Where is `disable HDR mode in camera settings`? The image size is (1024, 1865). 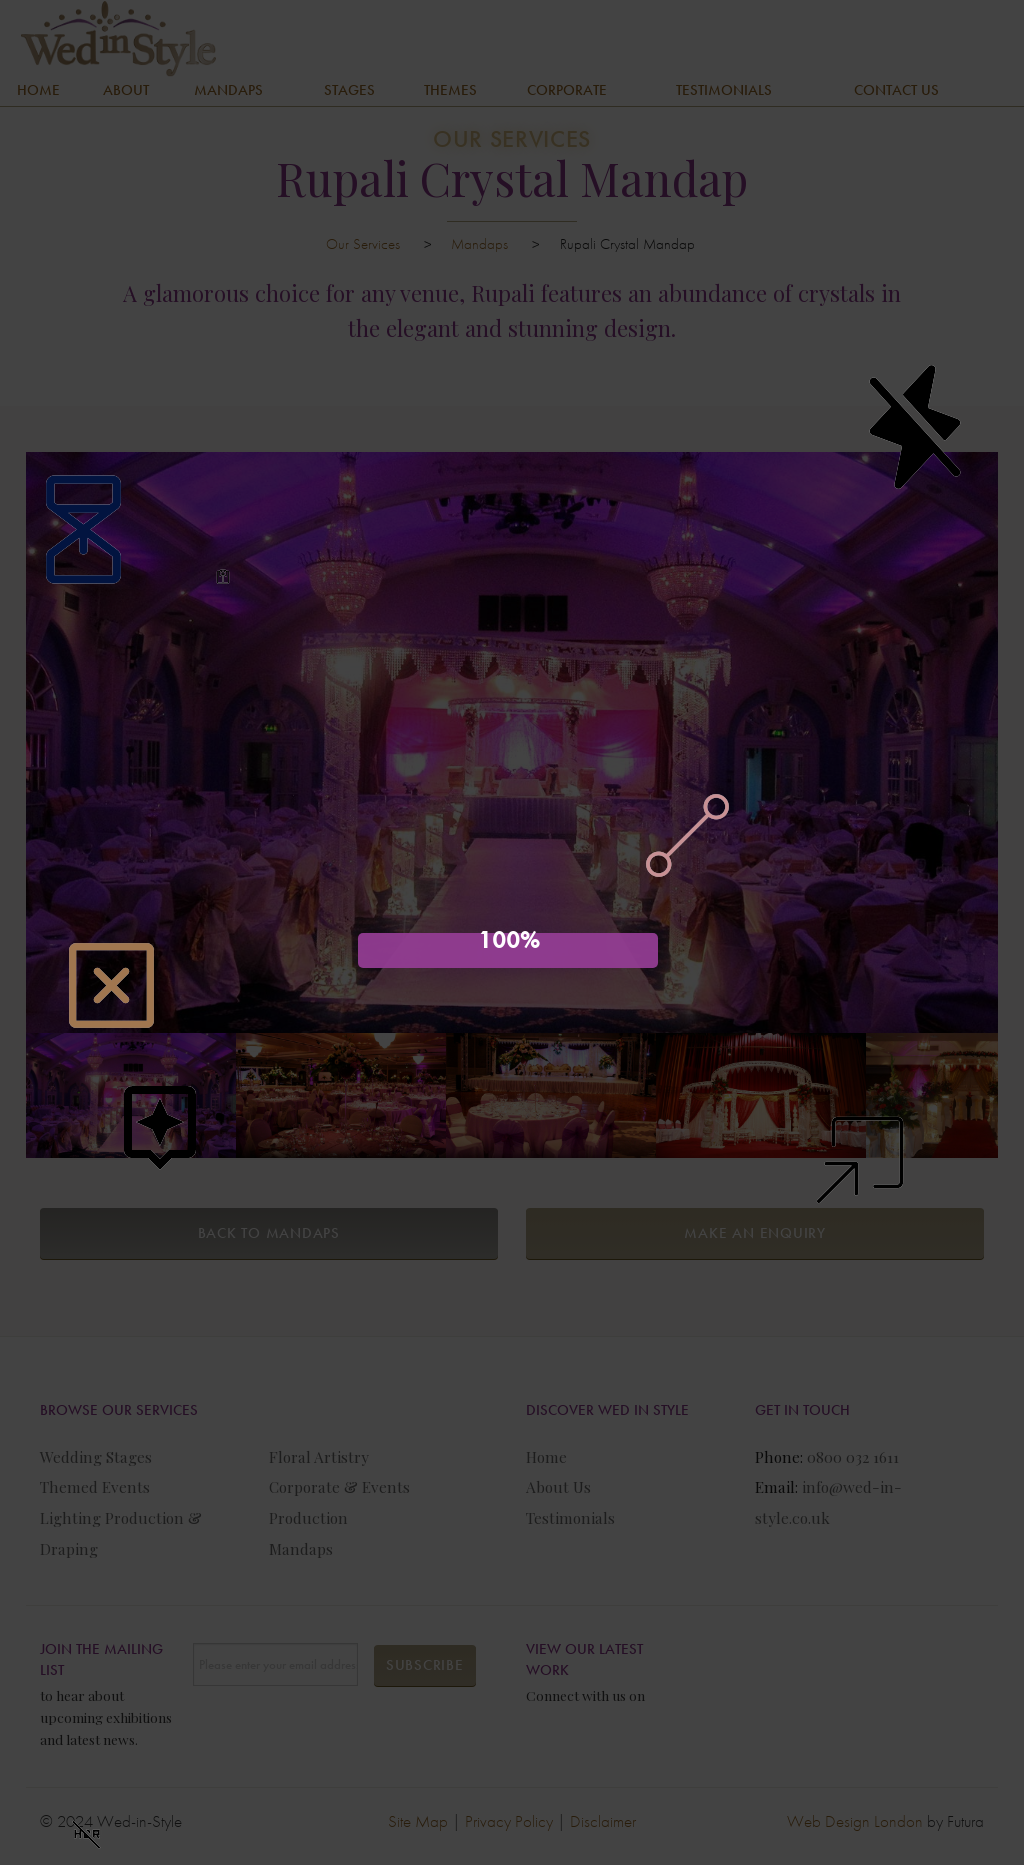 disable HDR mode in camera settings is located at coordinates (87, 1834).